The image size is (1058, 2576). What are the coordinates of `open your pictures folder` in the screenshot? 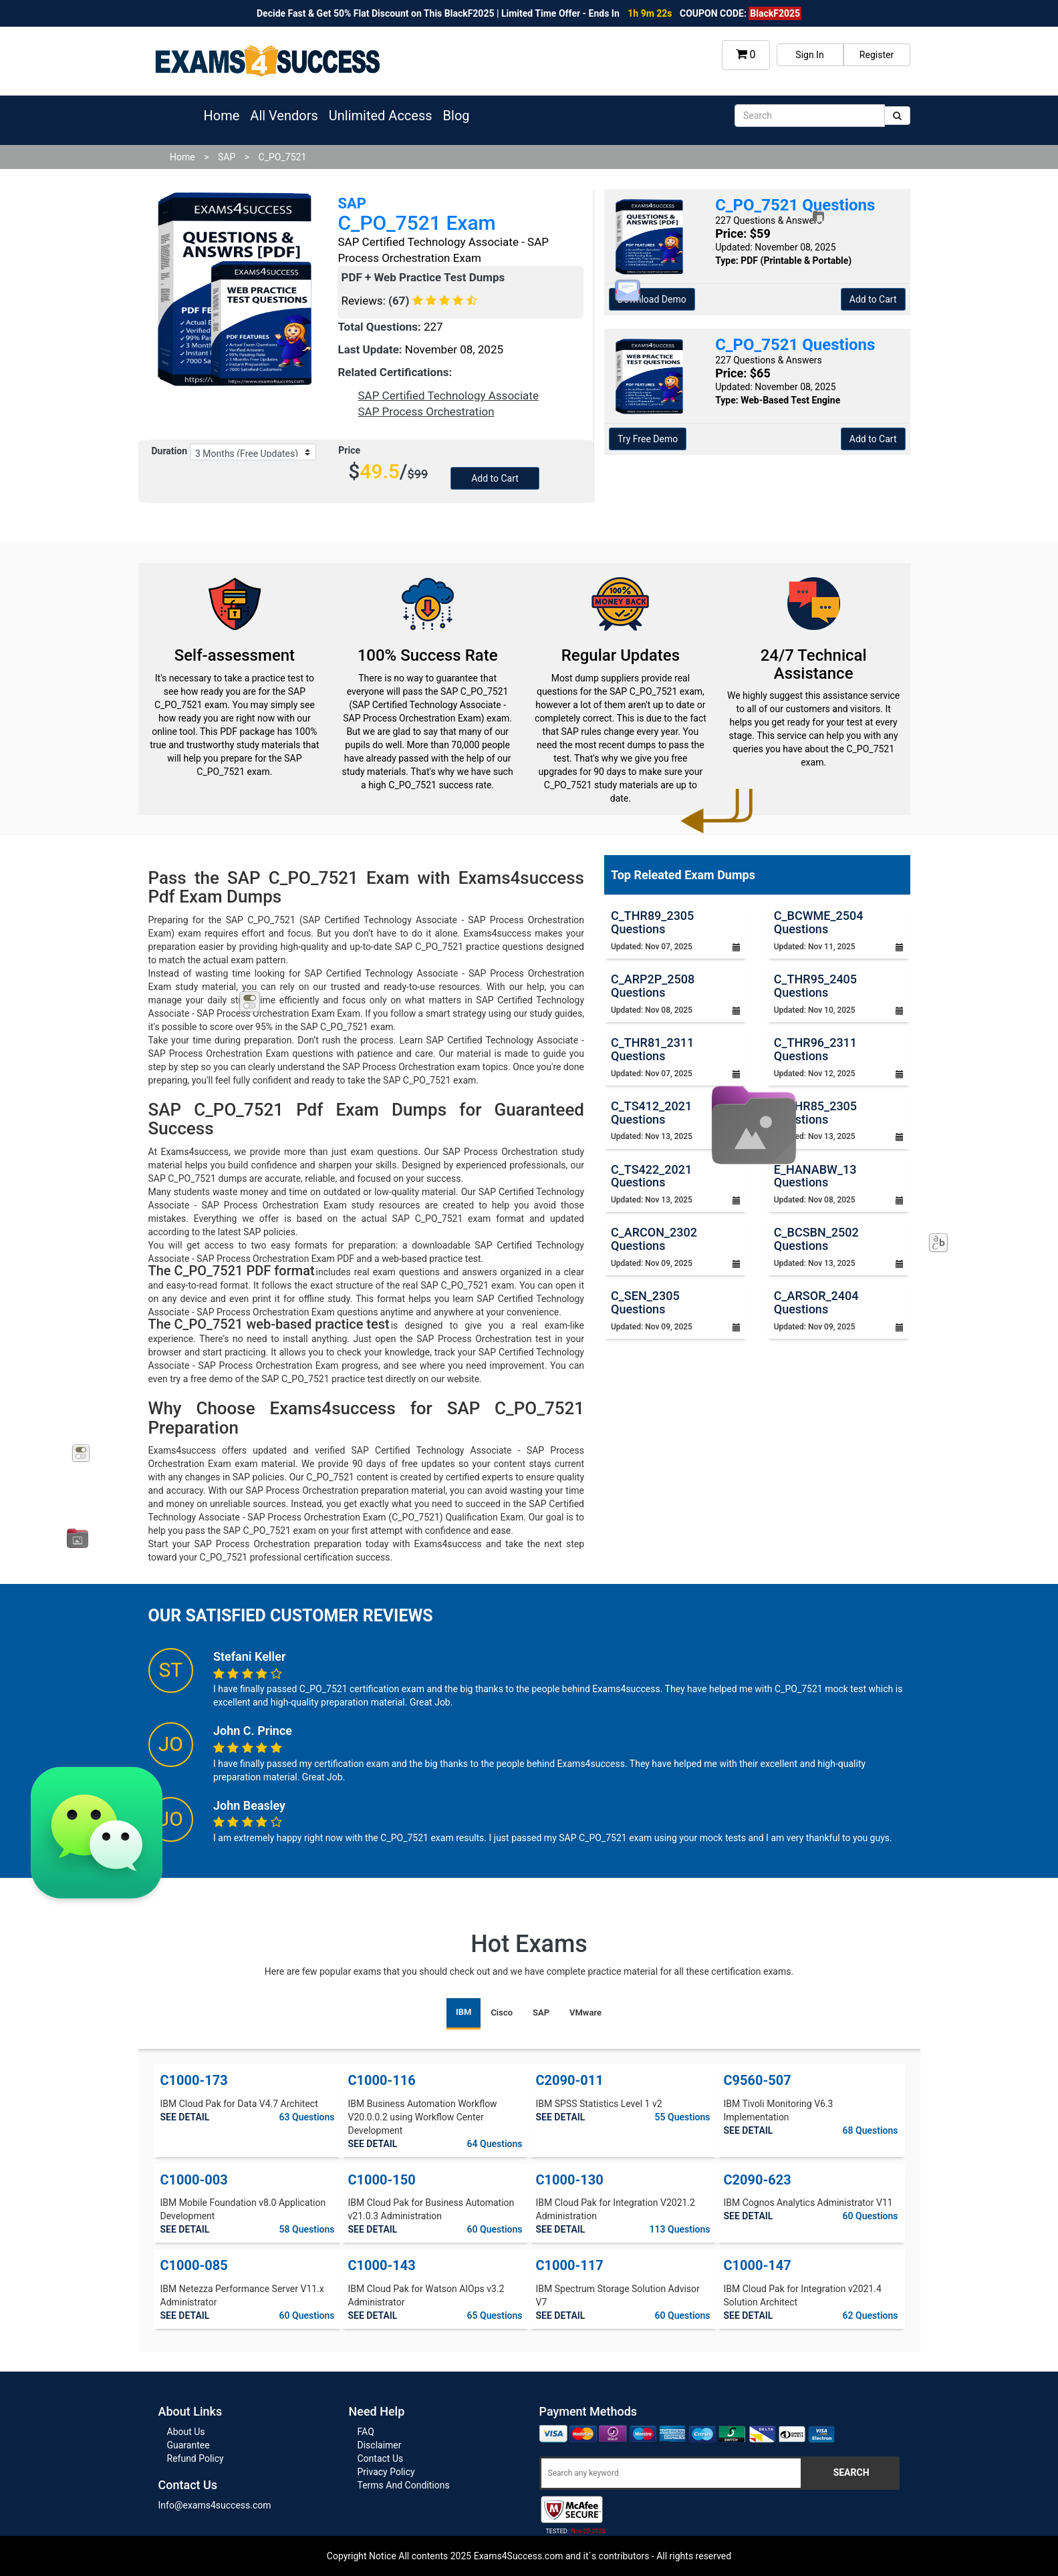 It's located at (754, 1125).